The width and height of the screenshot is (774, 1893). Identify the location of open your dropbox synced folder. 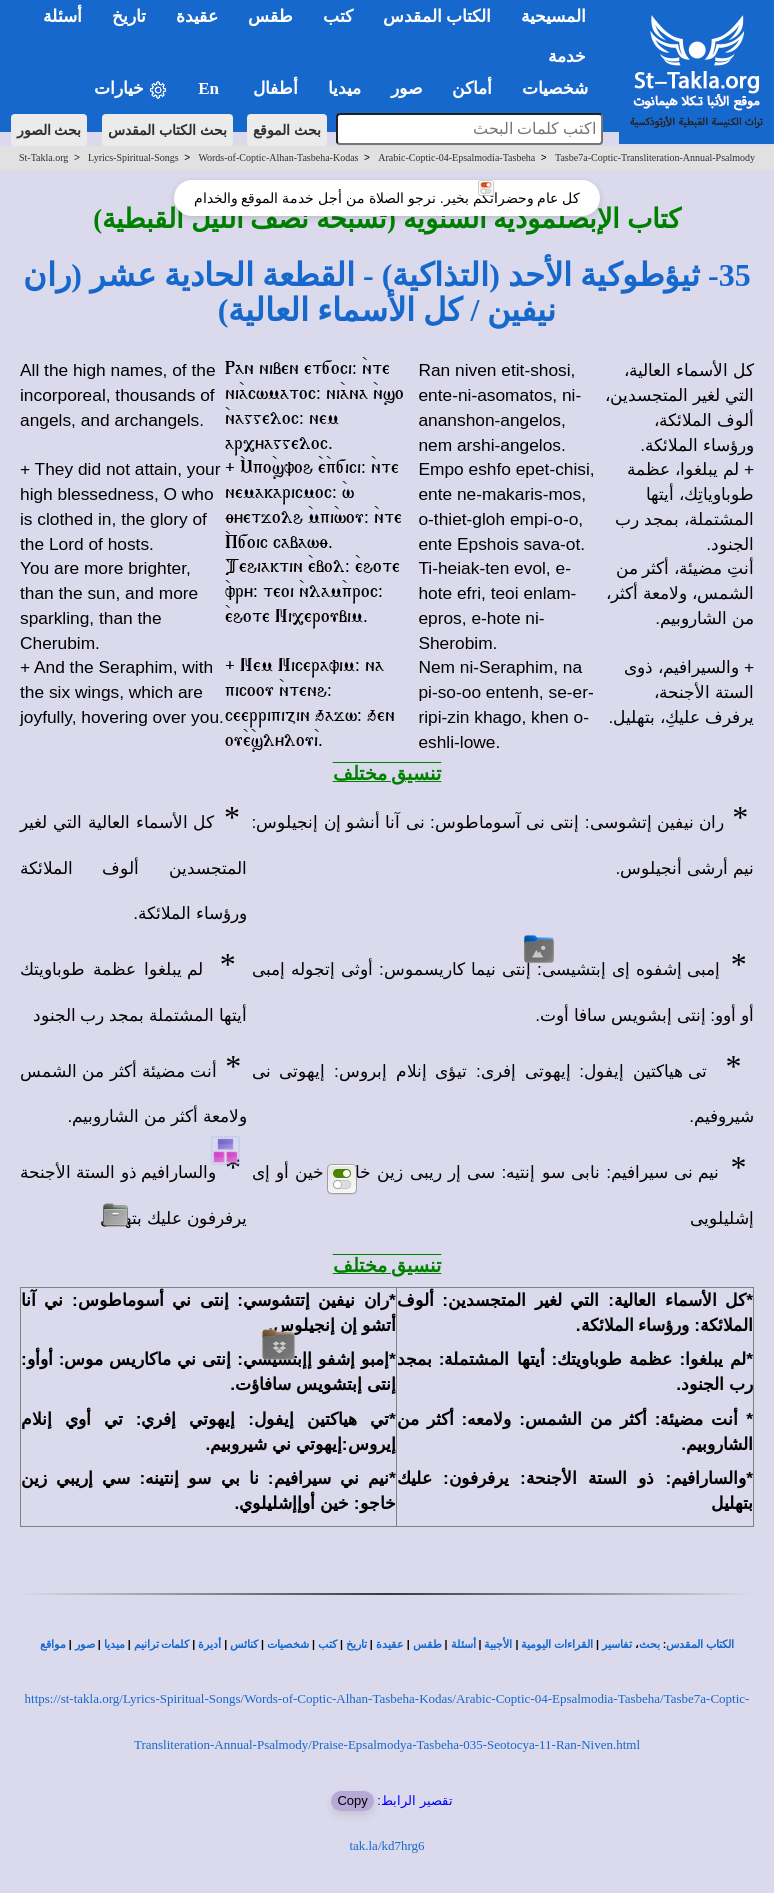
(278, 1344).